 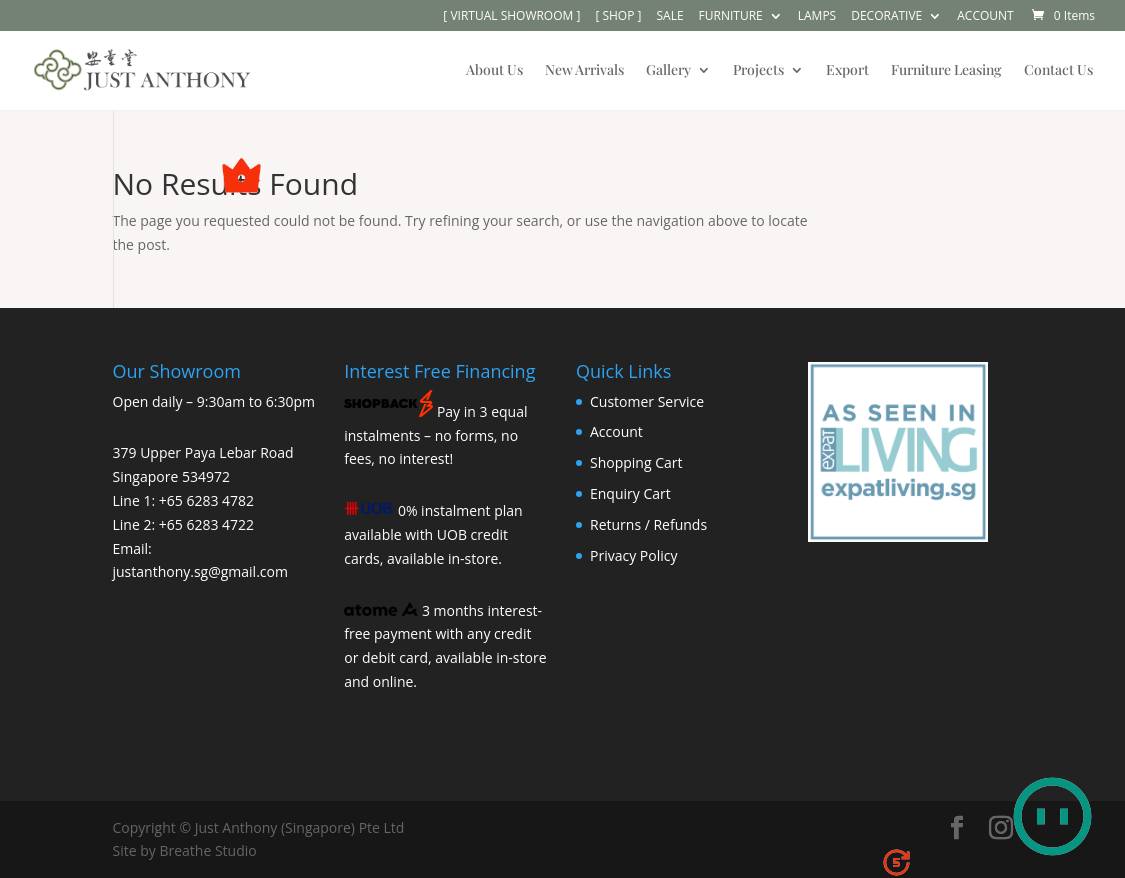 I want to click on indicates VIP or premium membership status, so click(x=241, y=176).